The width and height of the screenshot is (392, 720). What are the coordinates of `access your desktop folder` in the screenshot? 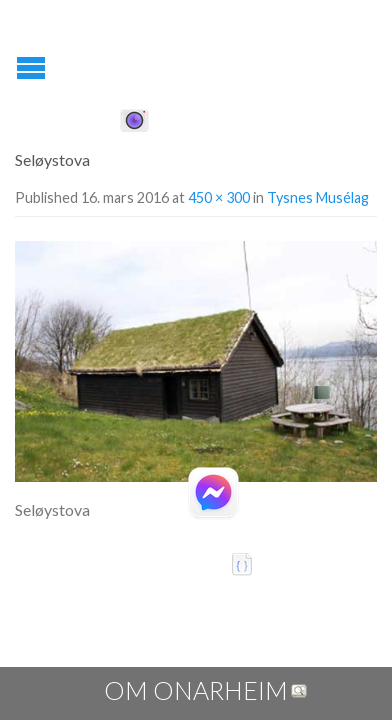 It's located at (322, 392).